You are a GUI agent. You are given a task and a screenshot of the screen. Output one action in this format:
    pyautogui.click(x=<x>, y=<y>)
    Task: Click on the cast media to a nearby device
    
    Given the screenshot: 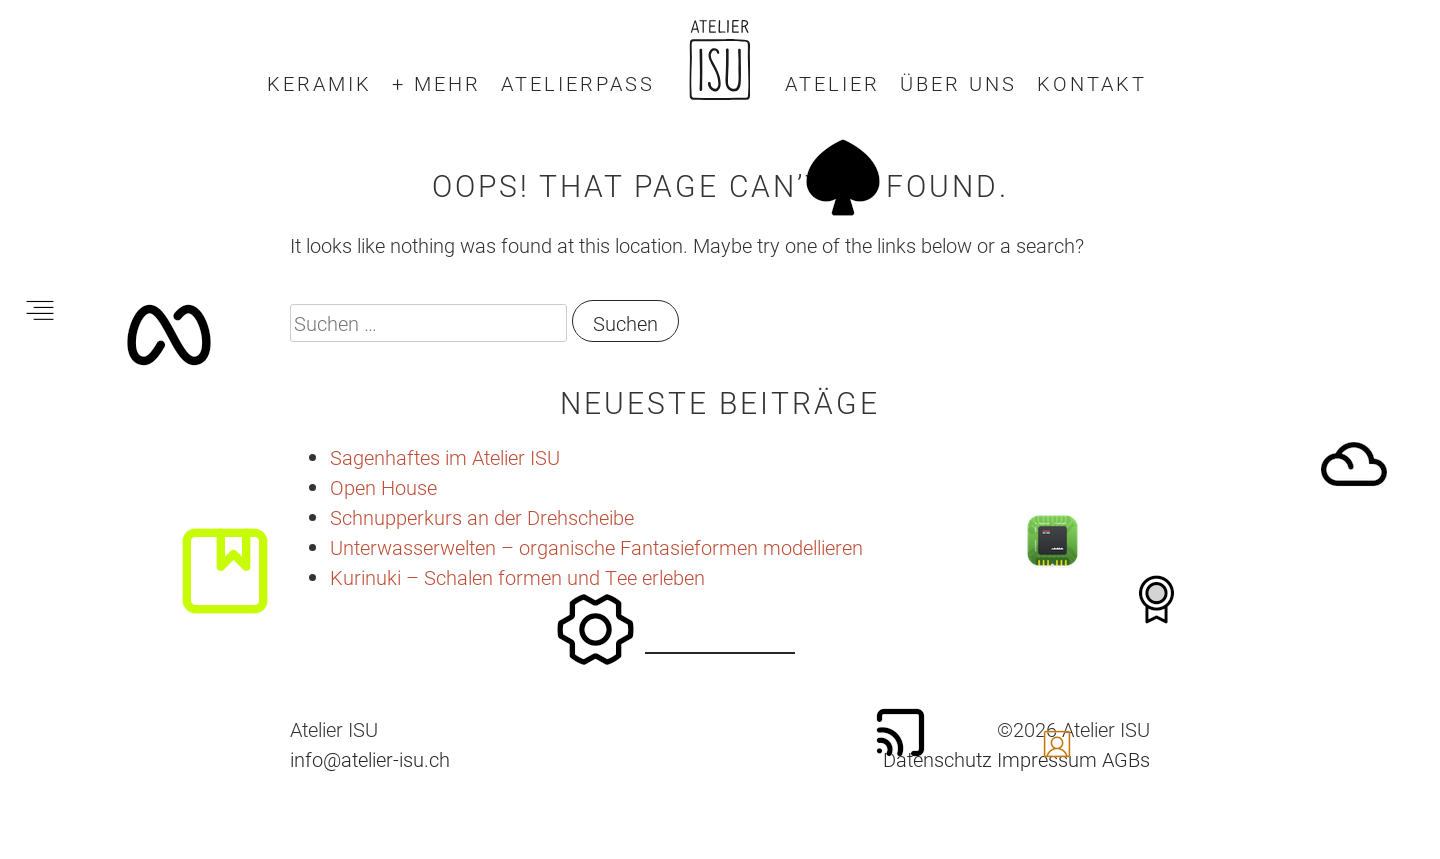 What is the action you would take?
    pyautogui.click(x=900, y=732)
    